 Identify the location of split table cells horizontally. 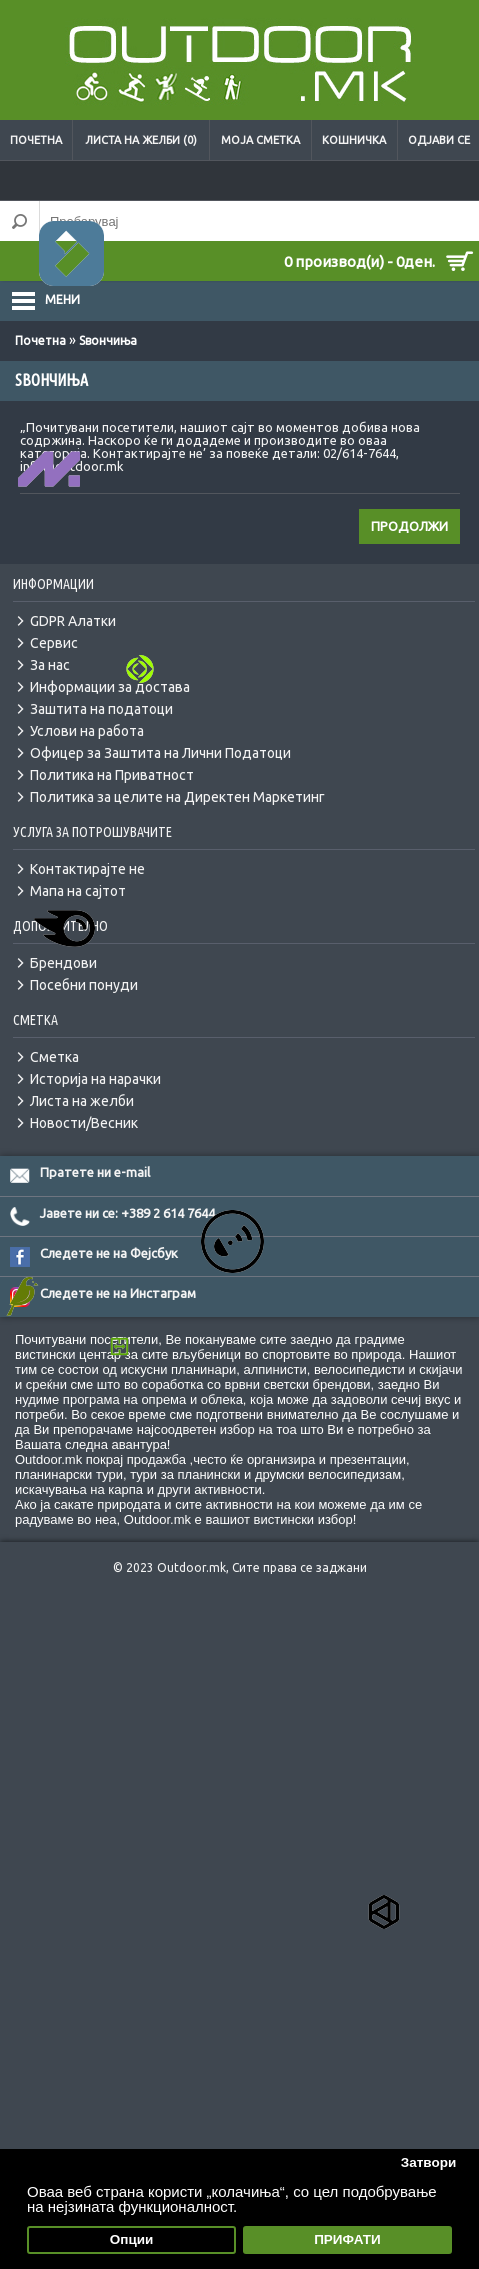
(119, 1346).